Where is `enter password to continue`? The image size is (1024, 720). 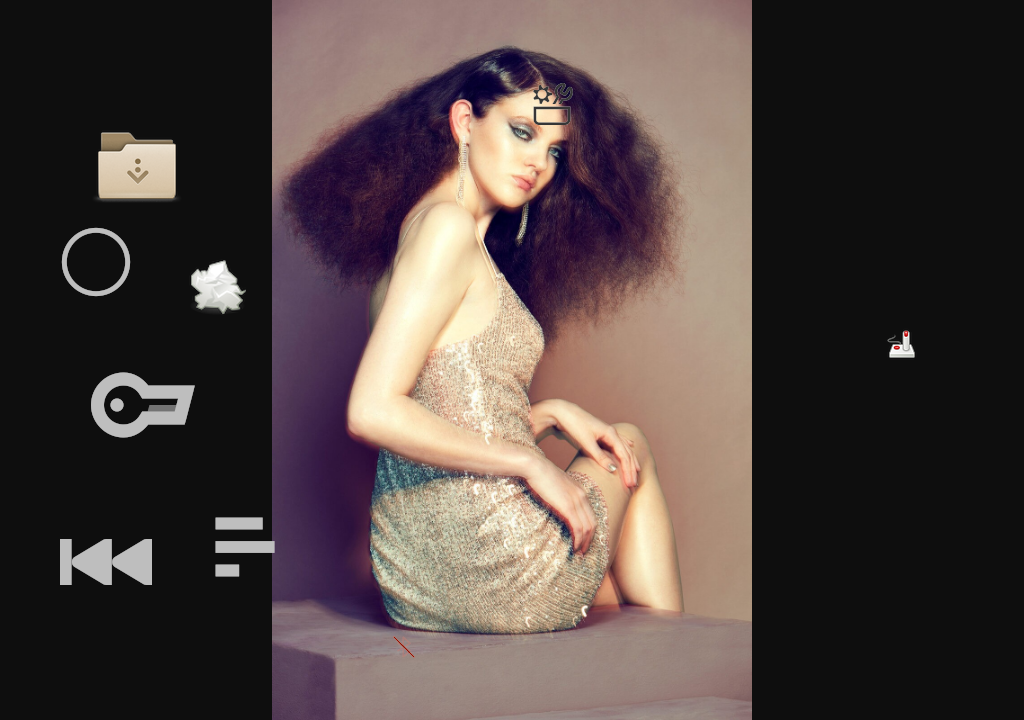
enter password to continue is located at coordinates (143, 405).